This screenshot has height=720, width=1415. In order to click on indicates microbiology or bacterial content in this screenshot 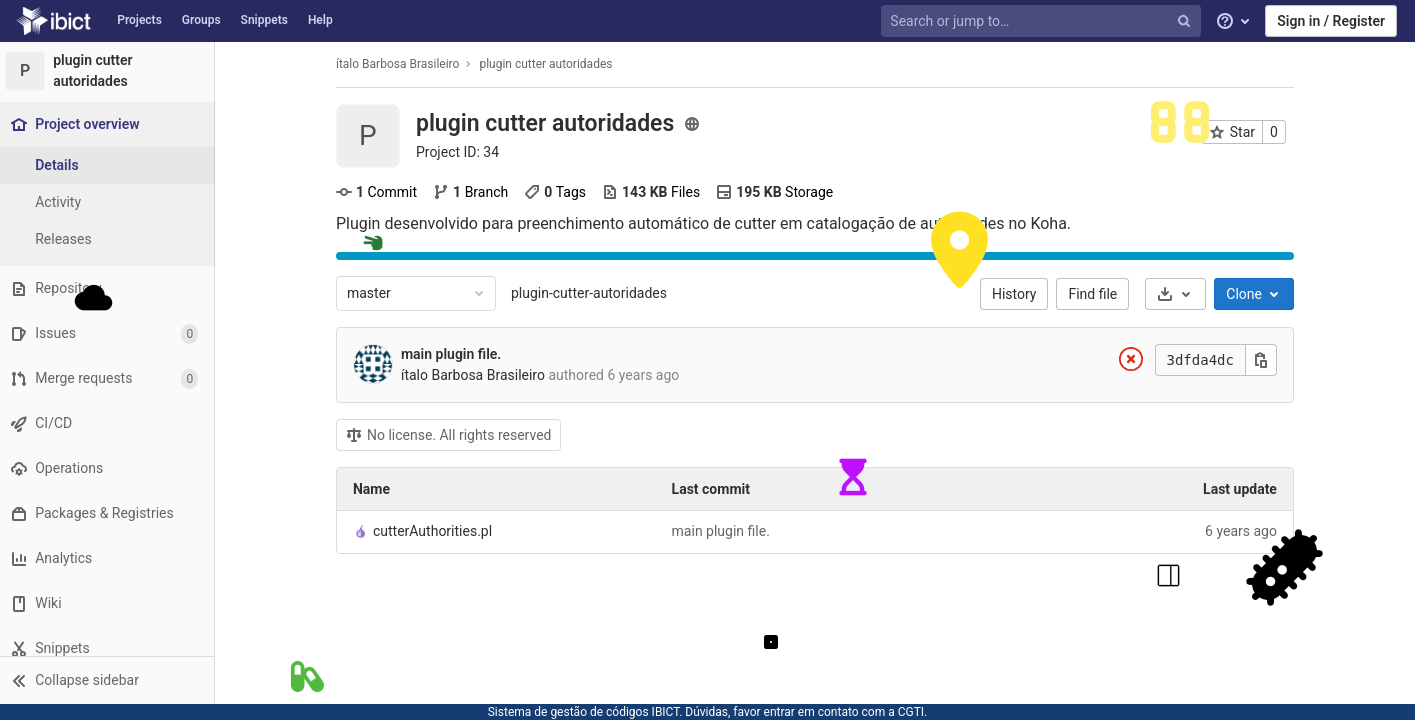, I will do `click(1284, 567)`.